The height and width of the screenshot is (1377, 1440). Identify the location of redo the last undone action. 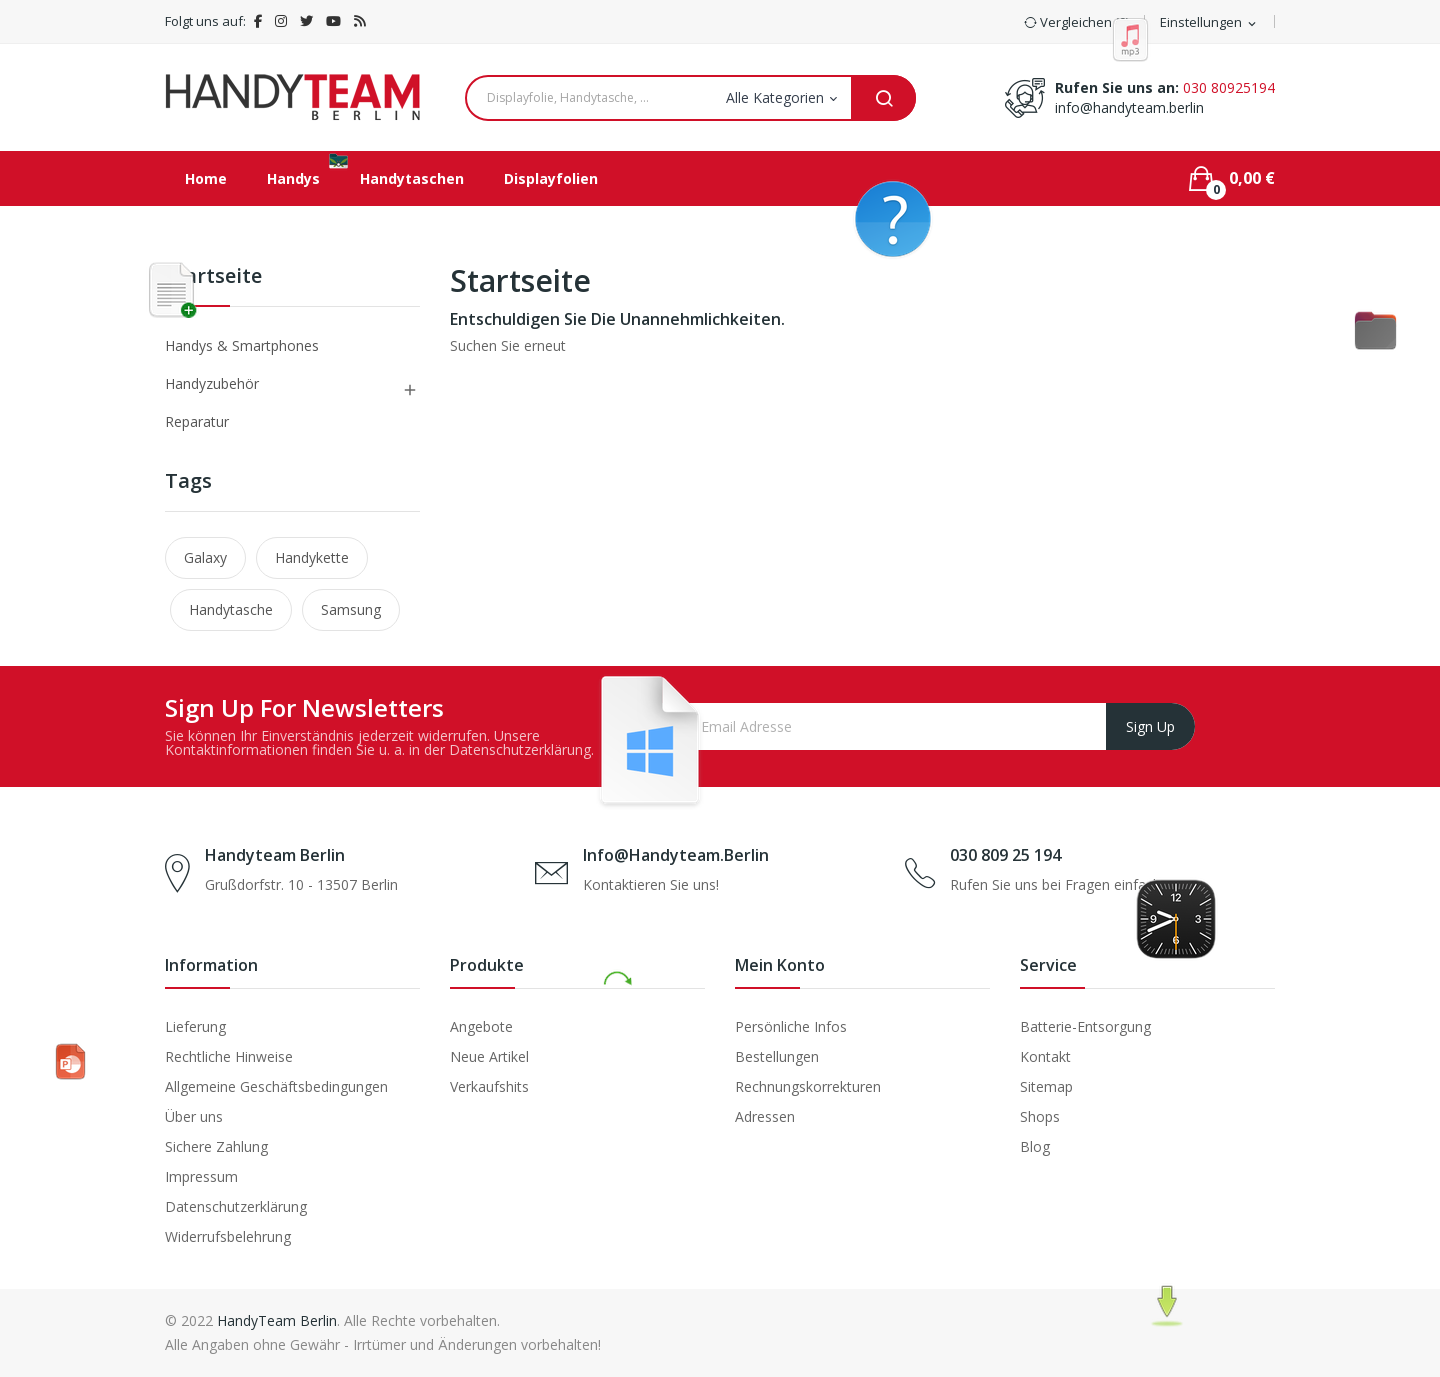
(617, 978).